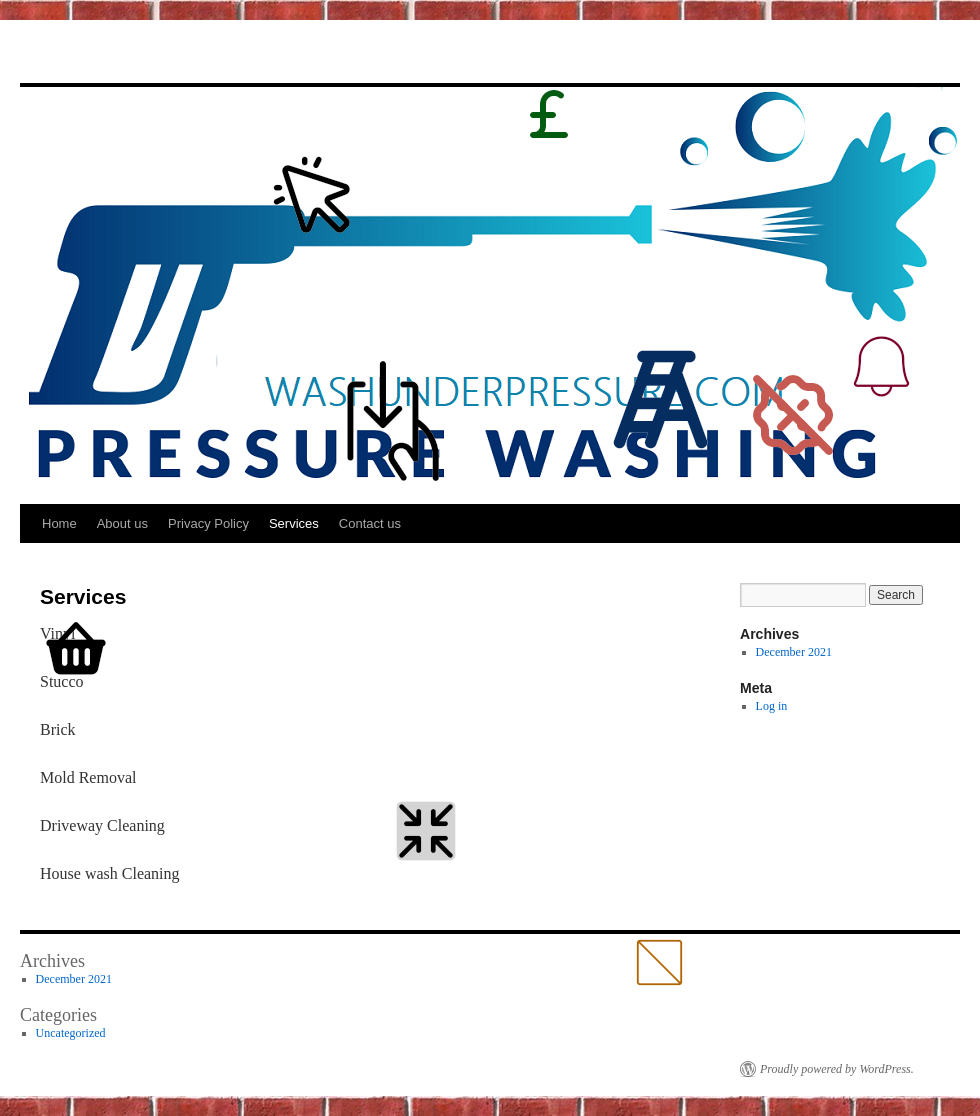 The width and height of the screenshot is (980, 1116). What do you see at coordinates (426, 831) in the screenshot?
I see `exit fullscreen mode` at bounding box center [426, 831].